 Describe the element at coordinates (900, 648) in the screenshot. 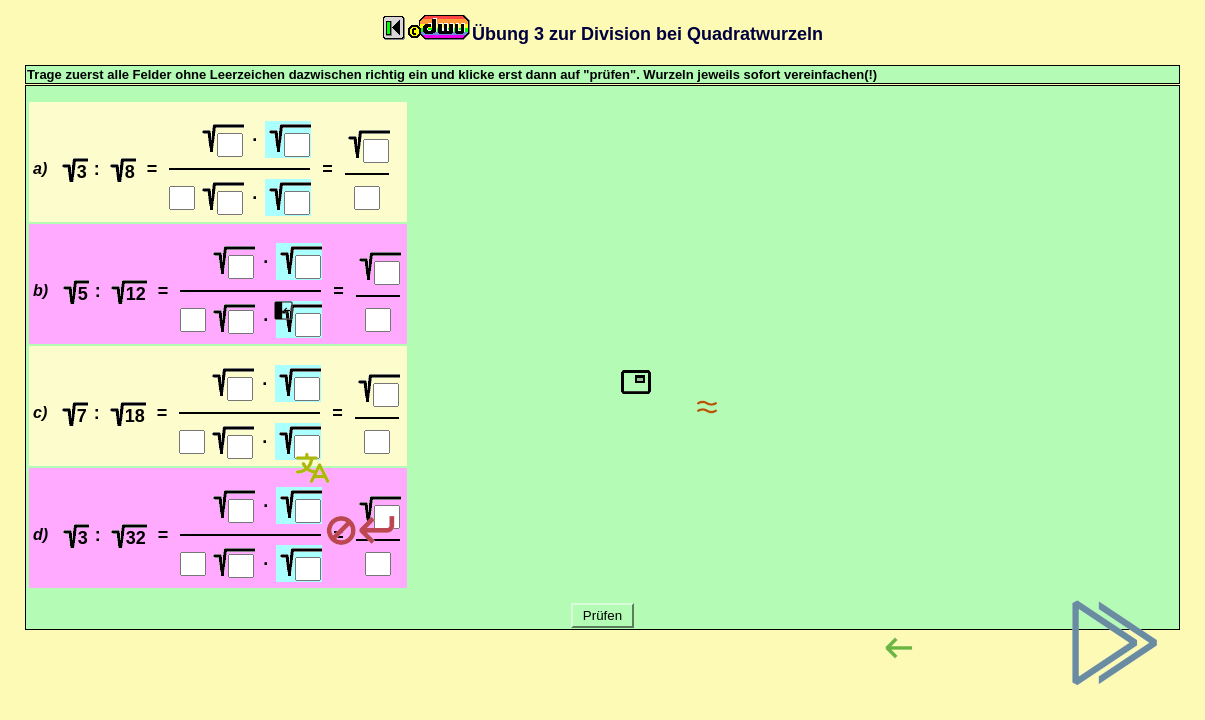

I see `go back to the previous screen` at that location.